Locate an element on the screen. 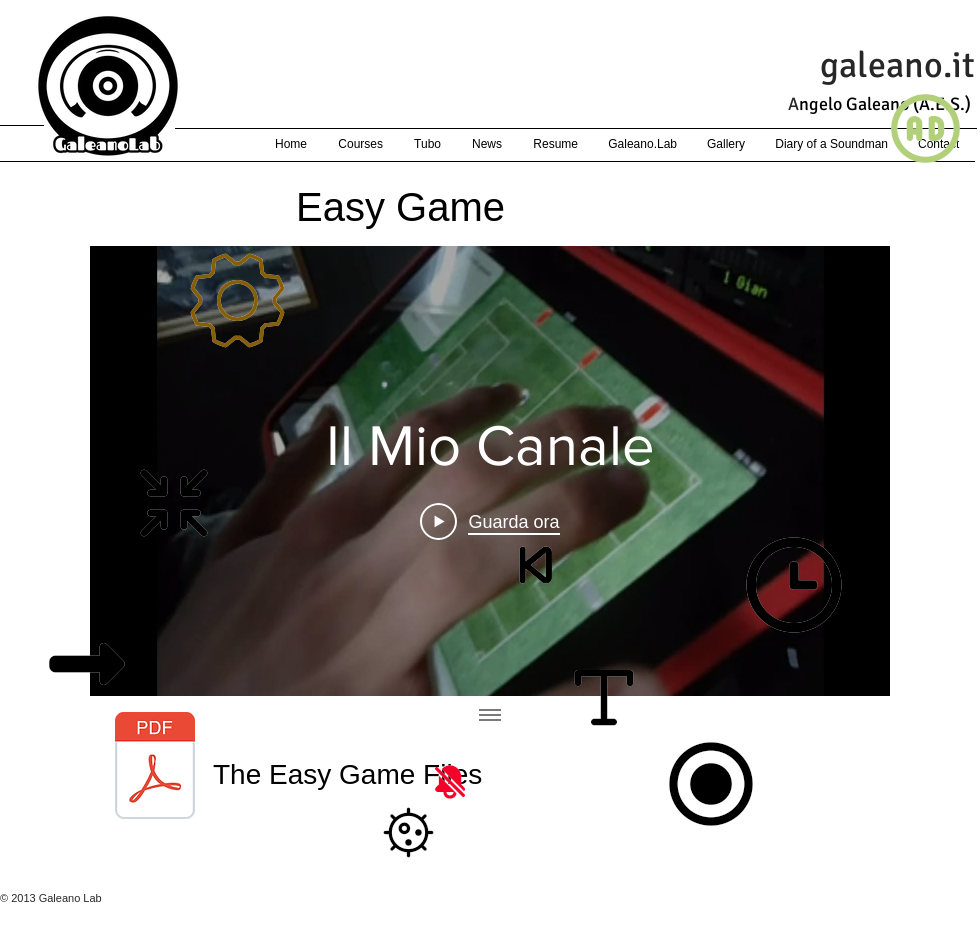 The image size is (980, 926). proceed to the next step is located at coordinates (87, 664).